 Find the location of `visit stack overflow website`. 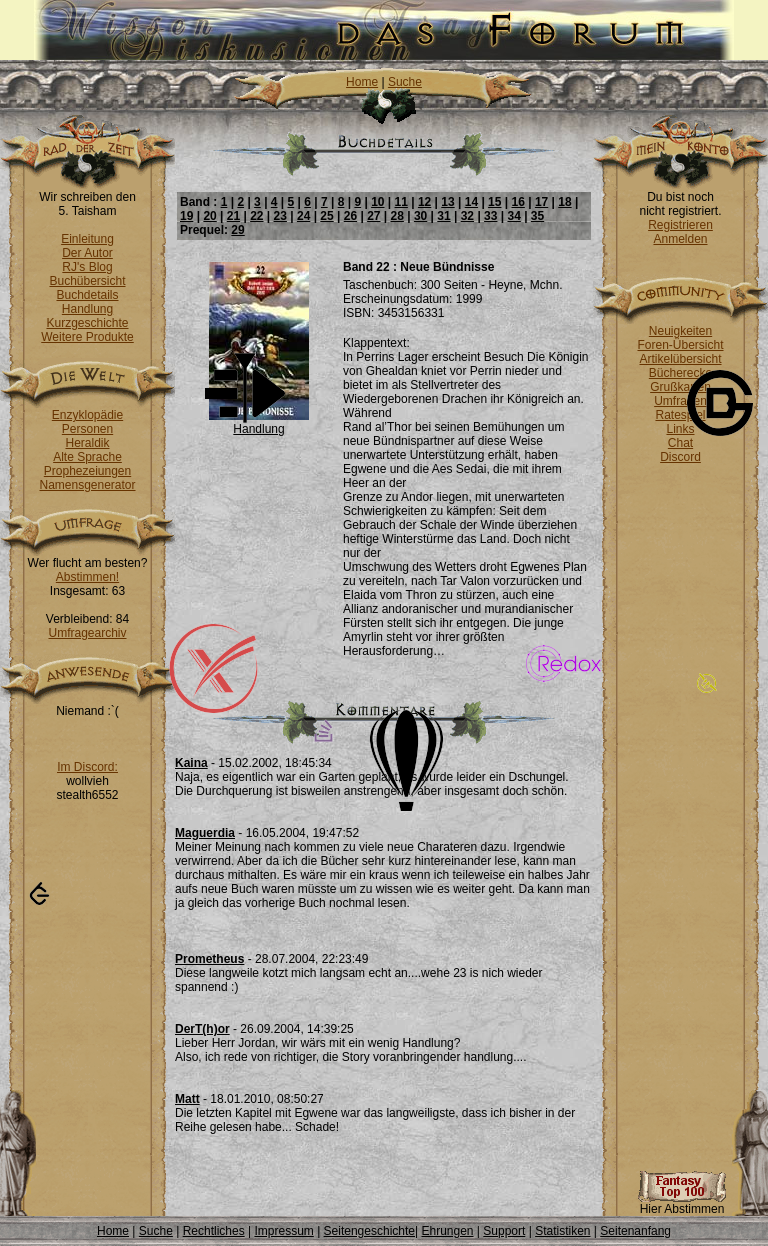

visit stack overflow website is located at coordinates (323, 730).